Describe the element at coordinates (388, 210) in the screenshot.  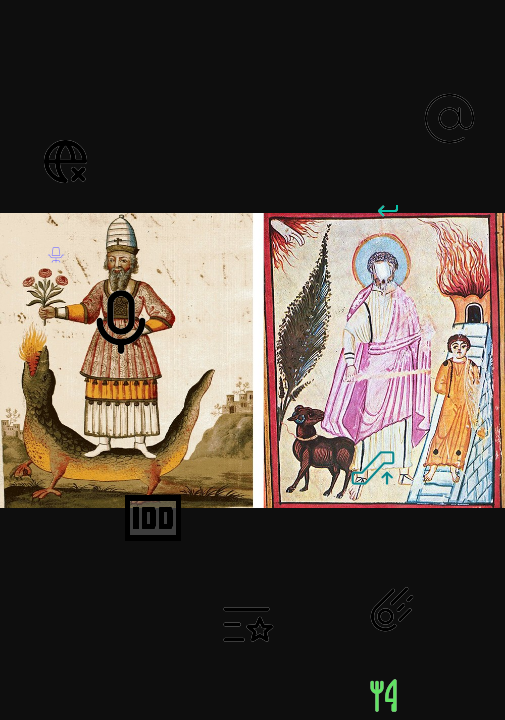
I see `insert a newline or line break` at that location.